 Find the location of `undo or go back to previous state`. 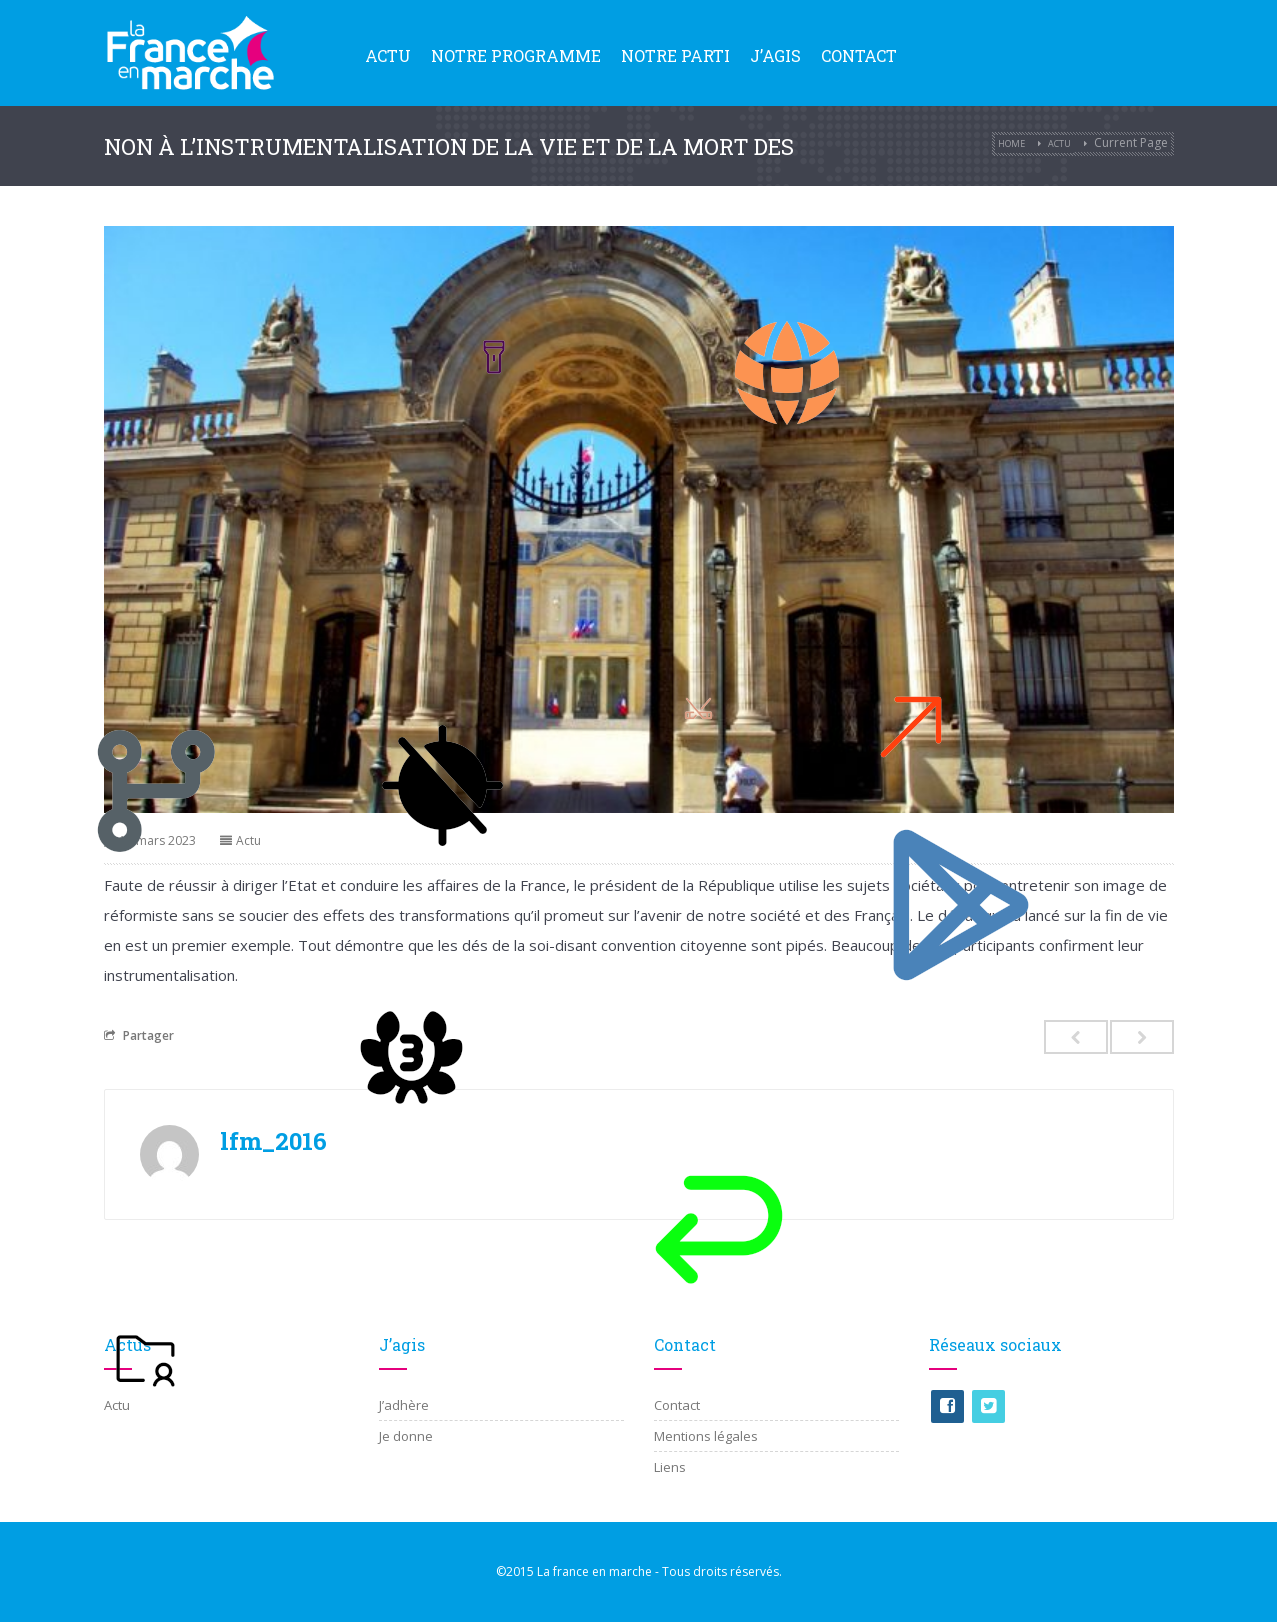

undo or go back to previous state is located at coordinates (719, 1225).